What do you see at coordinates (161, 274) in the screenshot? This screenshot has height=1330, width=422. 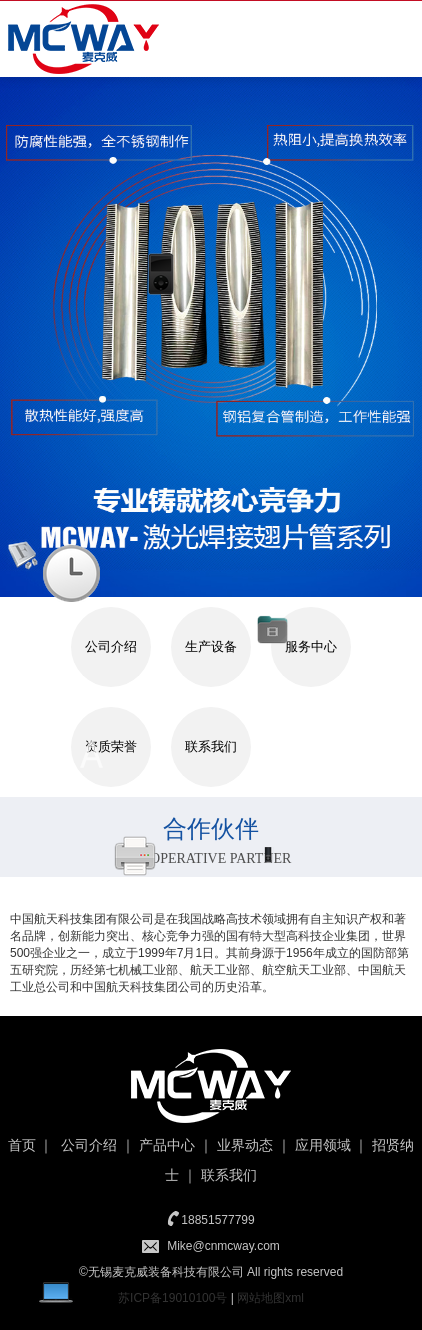 I see `iPod classic device icon` at bounding box center [161, 274].